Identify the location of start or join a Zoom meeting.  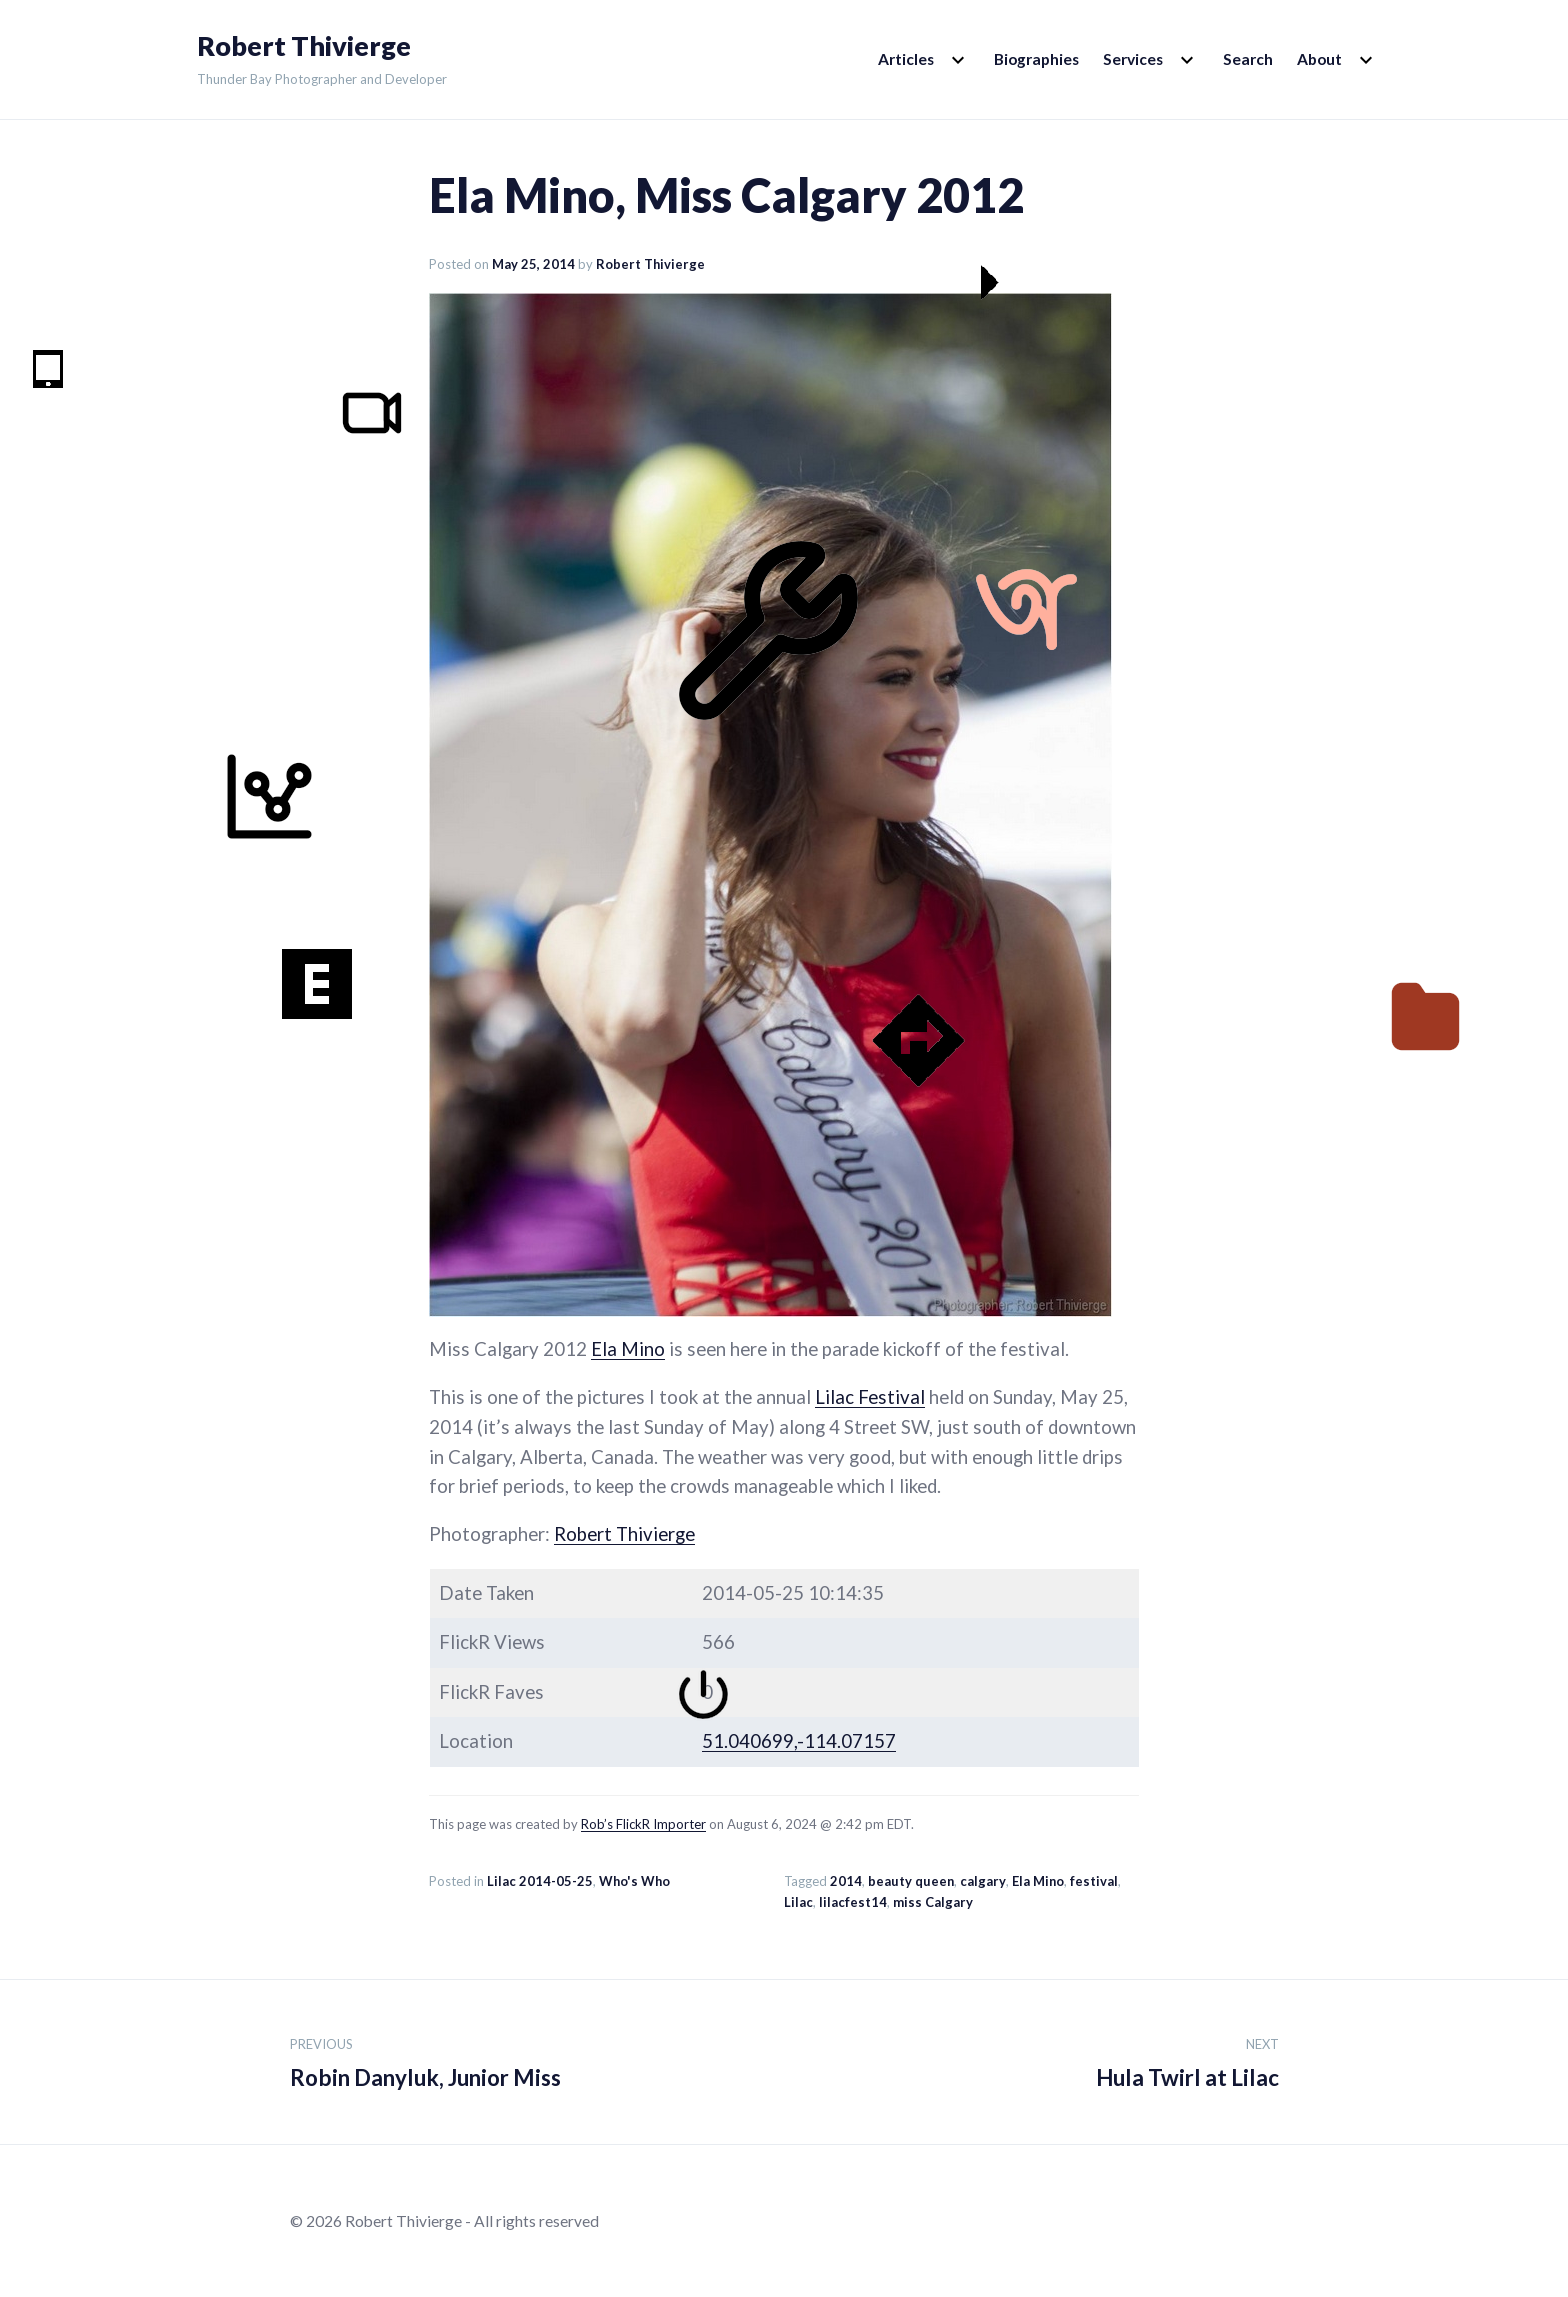
(372, 413).